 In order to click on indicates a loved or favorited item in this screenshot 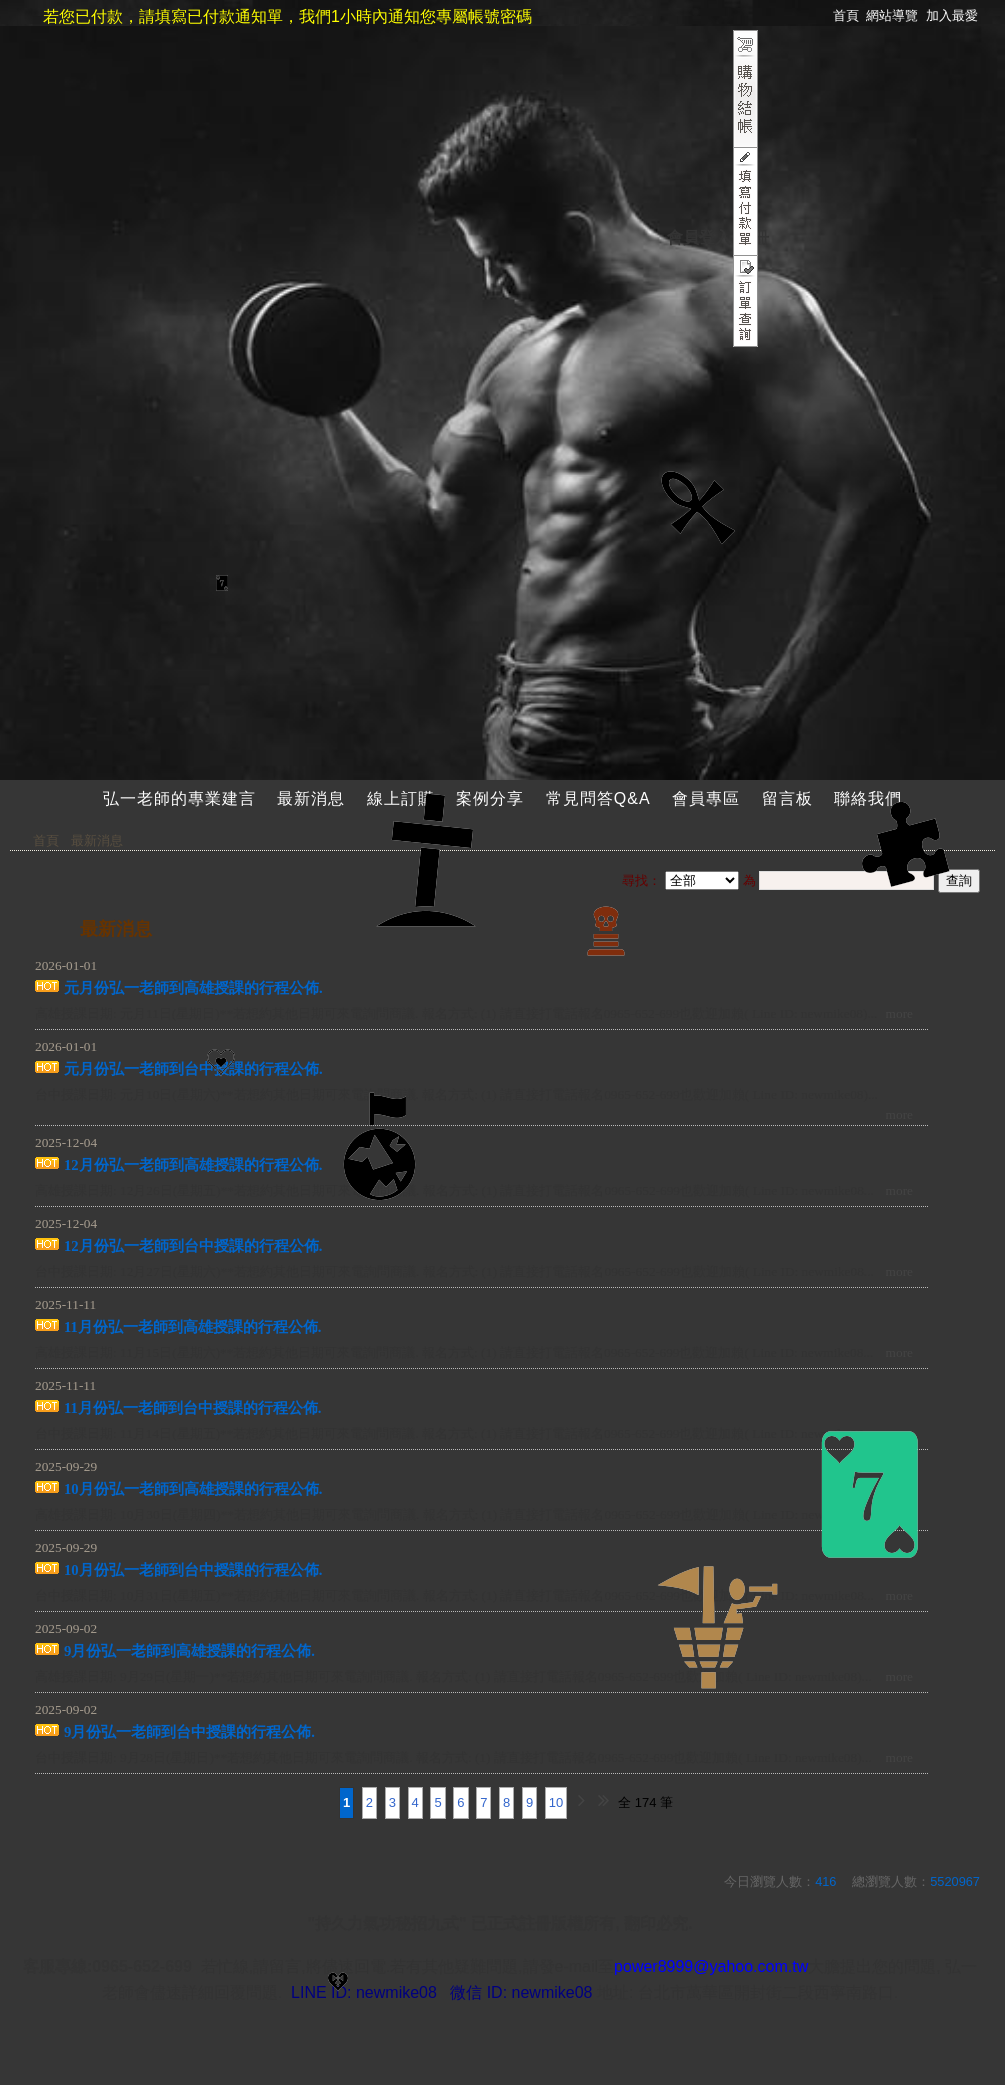, I will do `click(221, 1063)`.